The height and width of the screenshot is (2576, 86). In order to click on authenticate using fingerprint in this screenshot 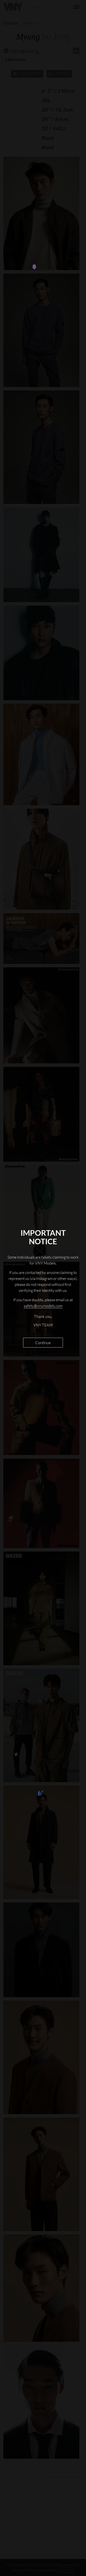, I will do `click(34, 267)`.